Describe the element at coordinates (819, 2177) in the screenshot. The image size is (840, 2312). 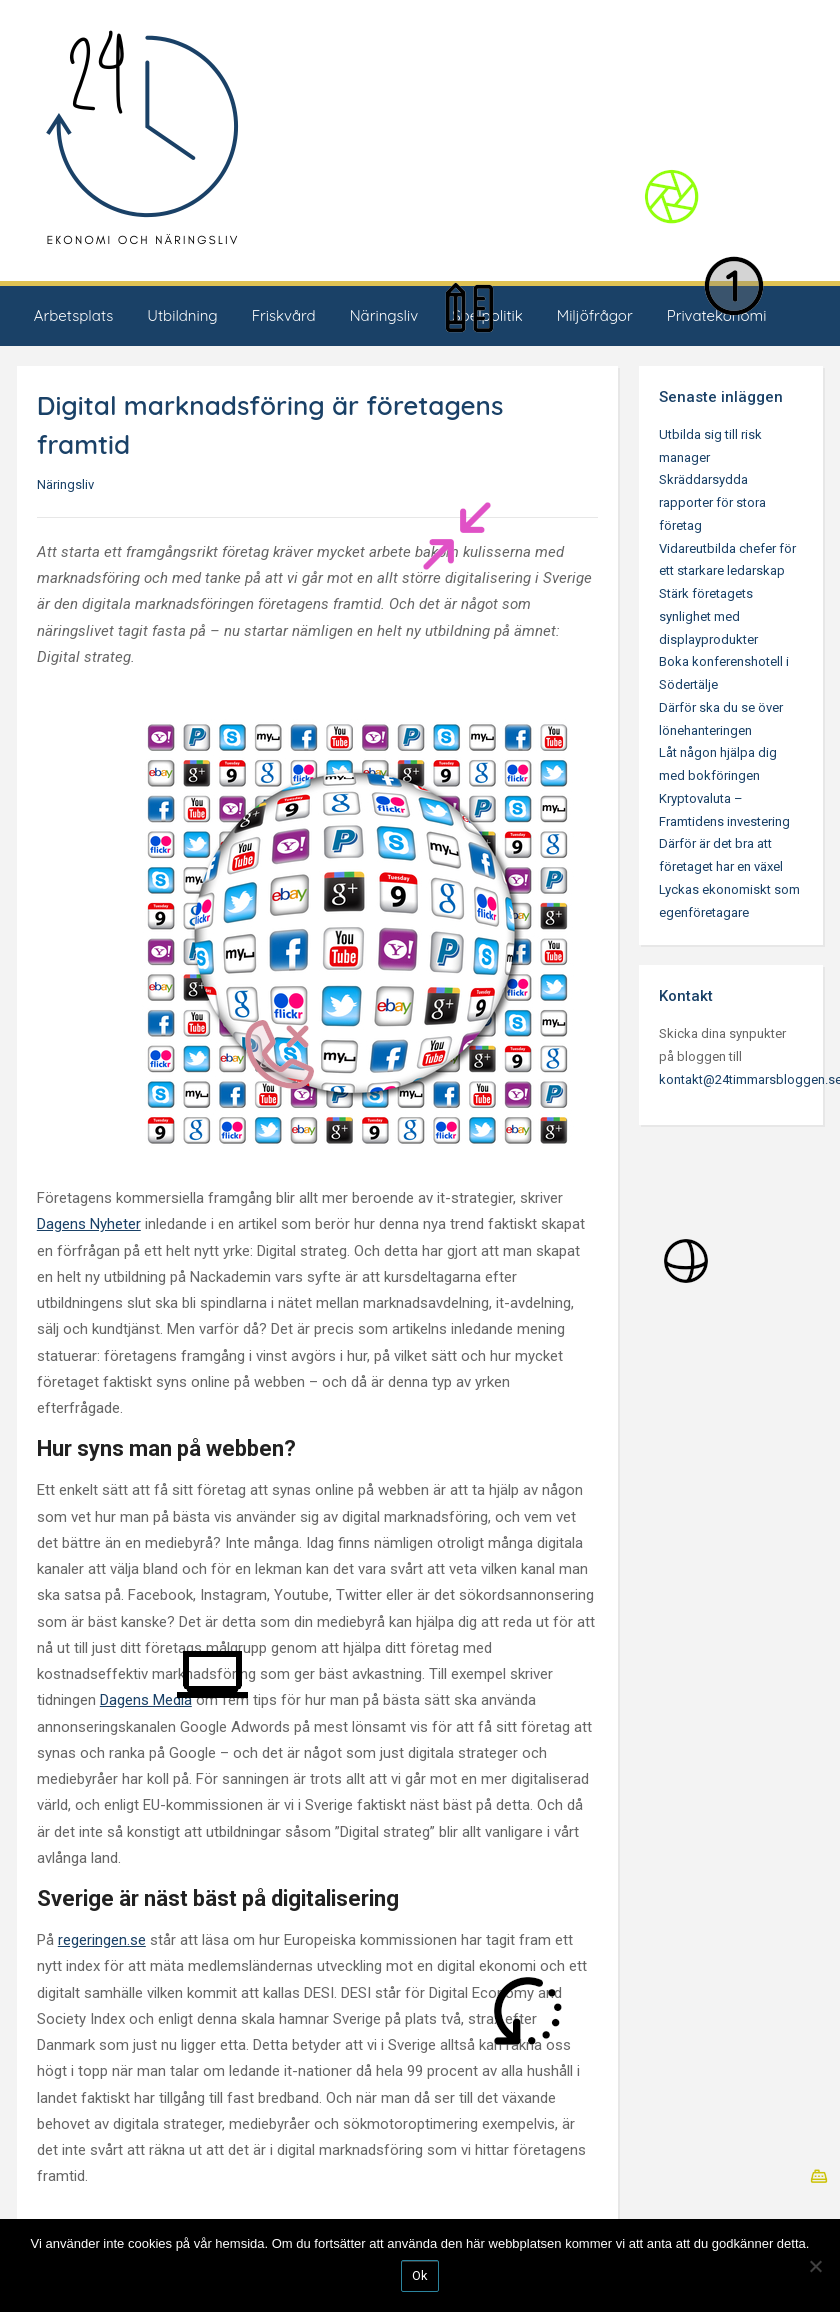
I see `access point of sale system` at that location.